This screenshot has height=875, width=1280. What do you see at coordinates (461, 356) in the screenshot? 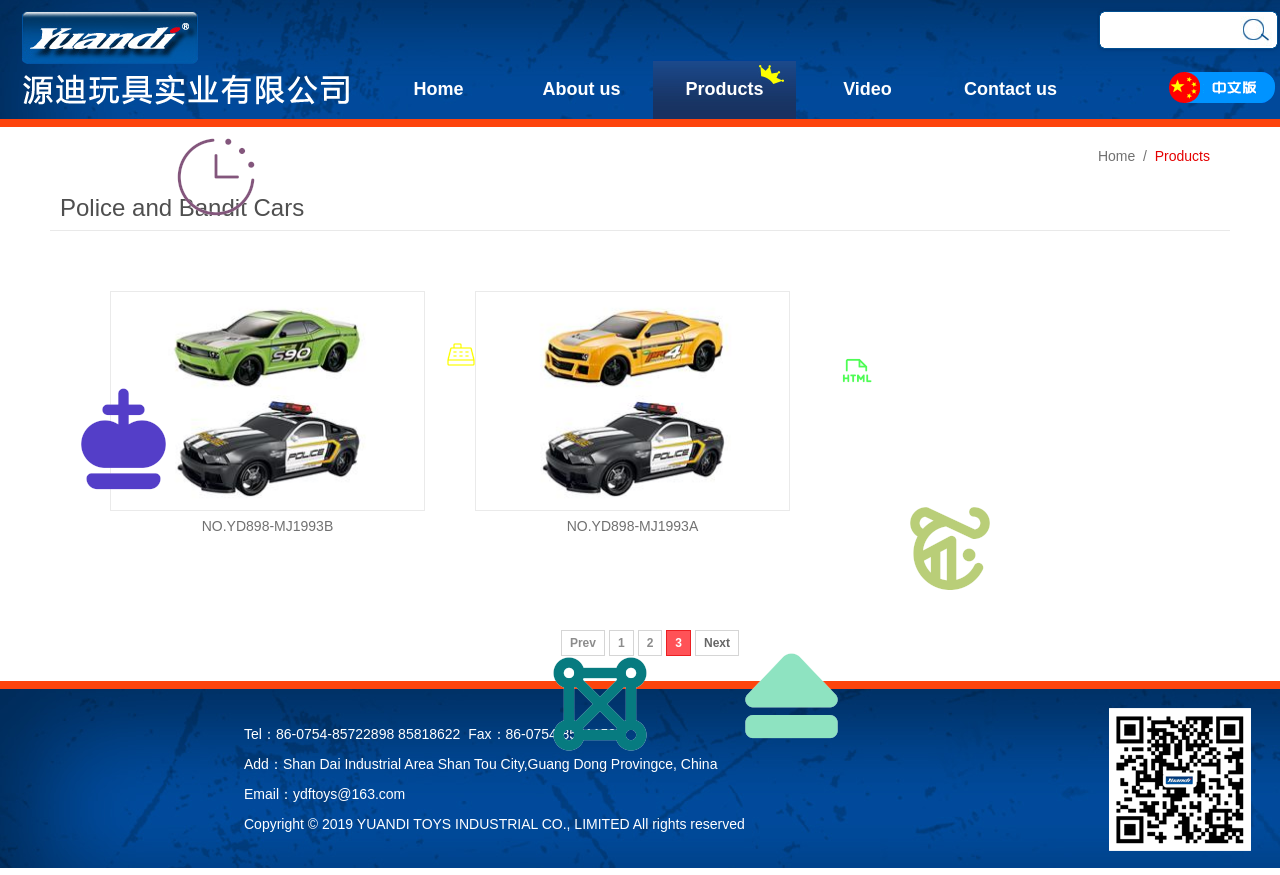
I see `open point of sale system` at bounding box center [461, 356].